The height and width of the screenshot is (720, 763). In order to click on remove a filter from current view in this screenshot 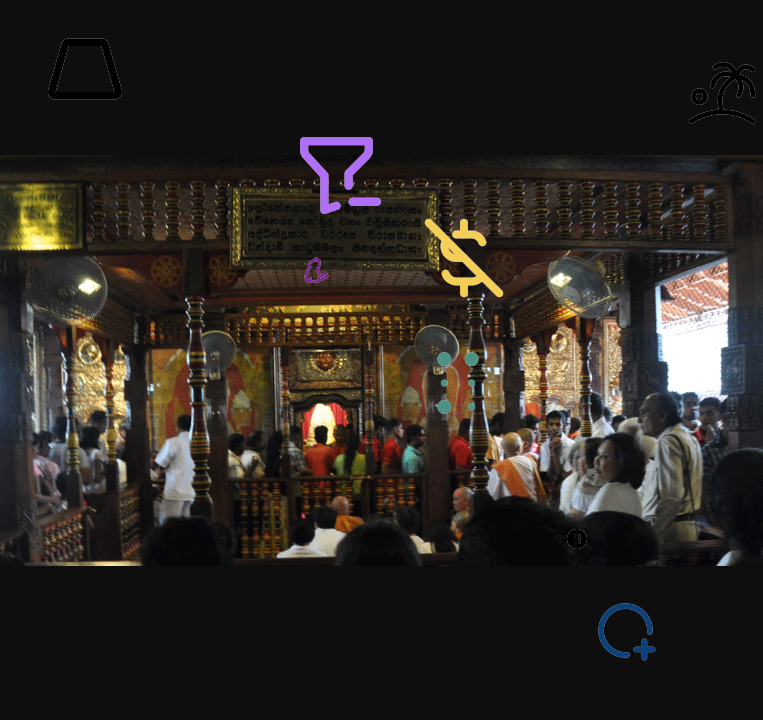, I will do `click(336, 173)`.